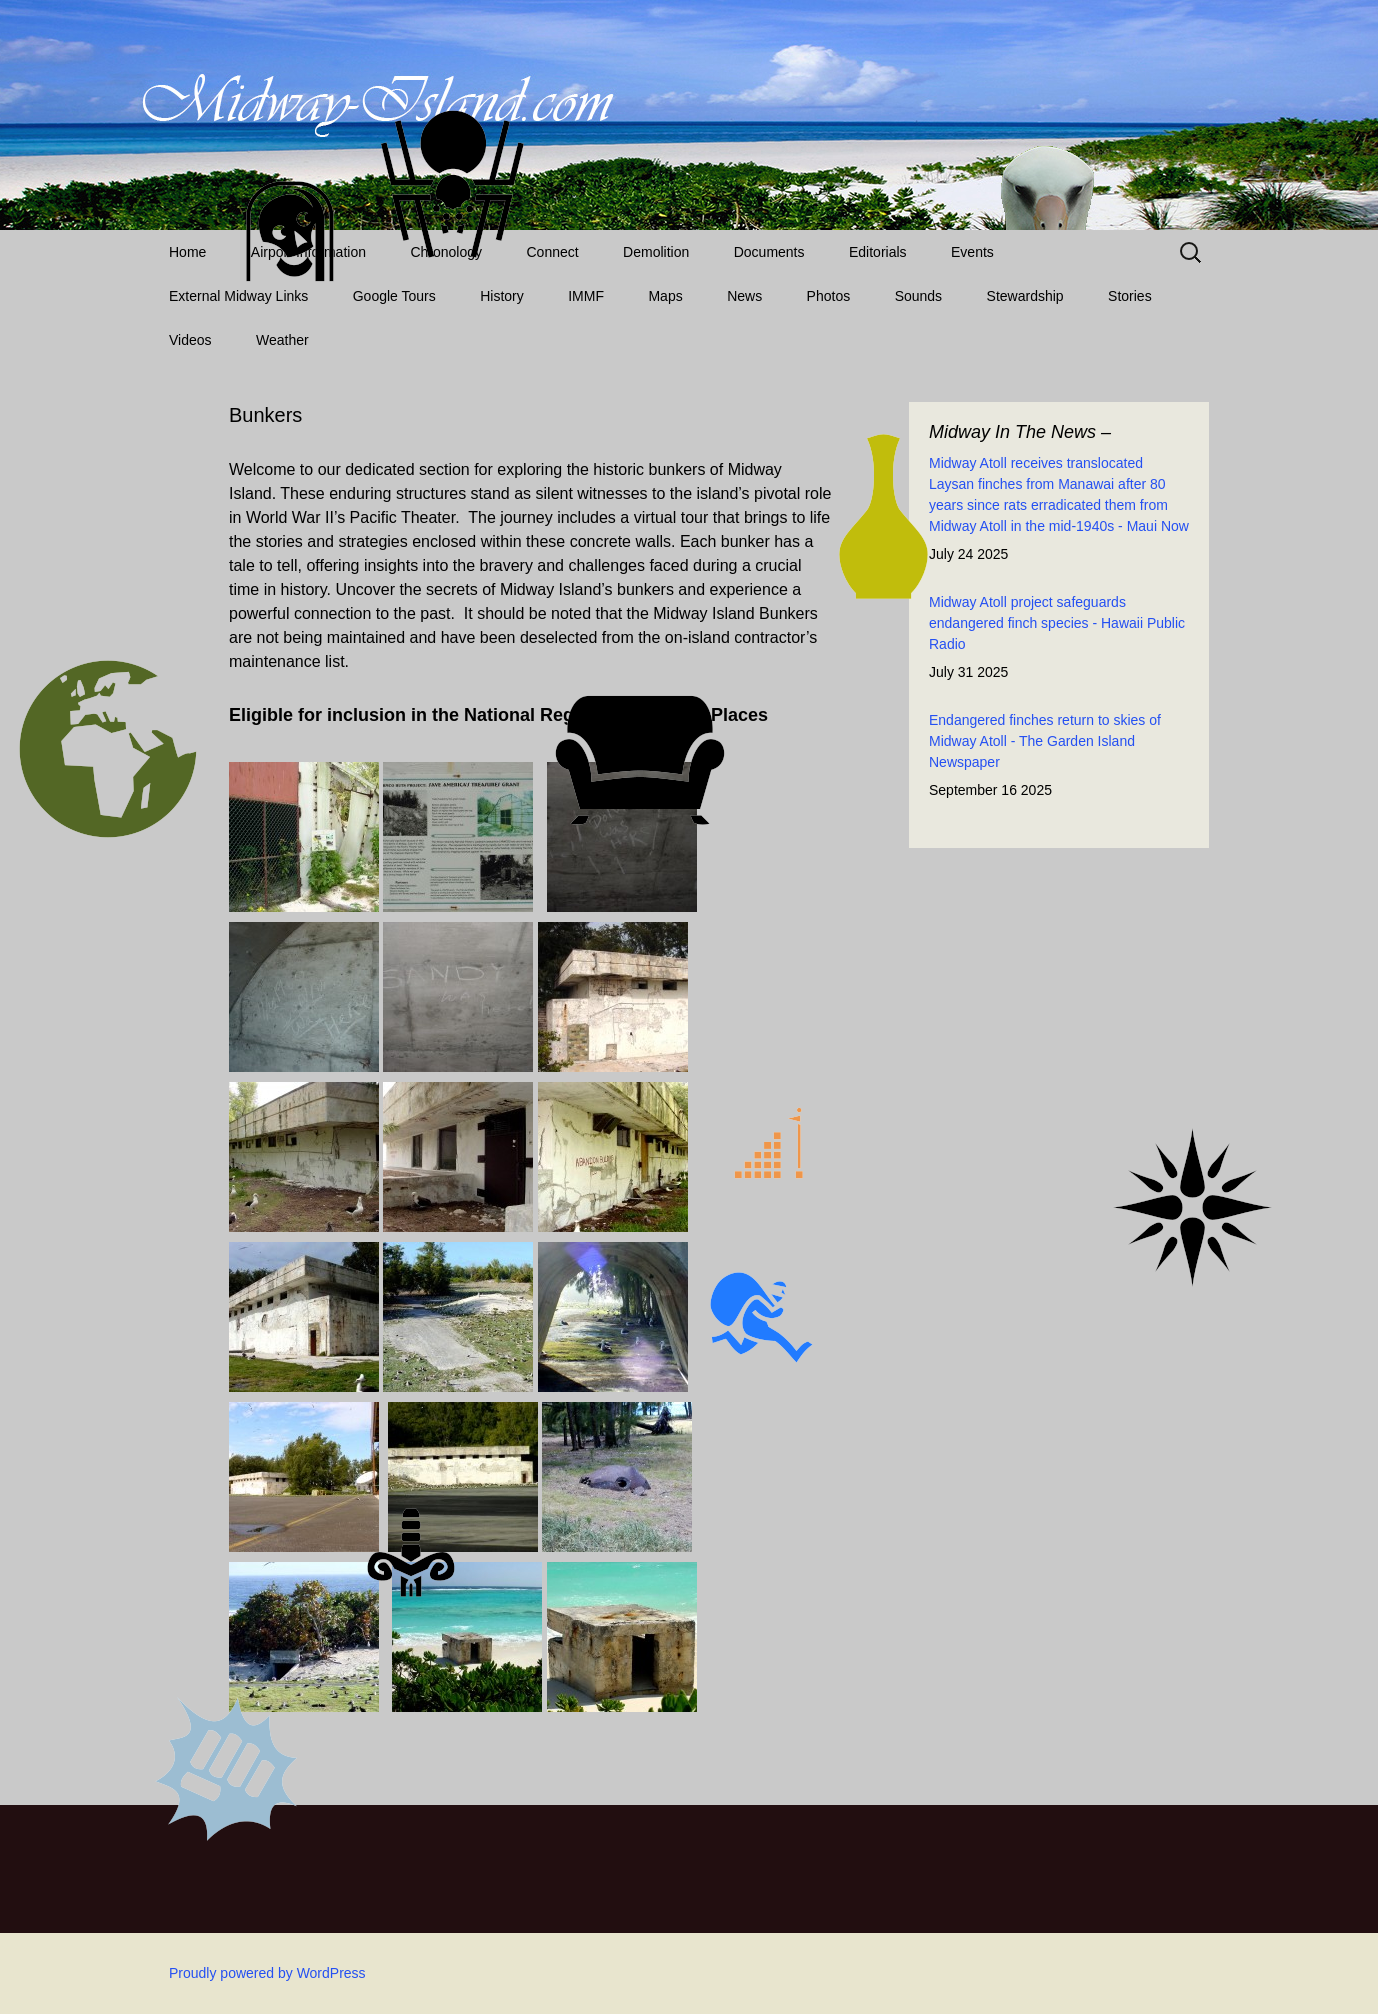  I want to click on browse furniture or home decor items, so click(640, 761).